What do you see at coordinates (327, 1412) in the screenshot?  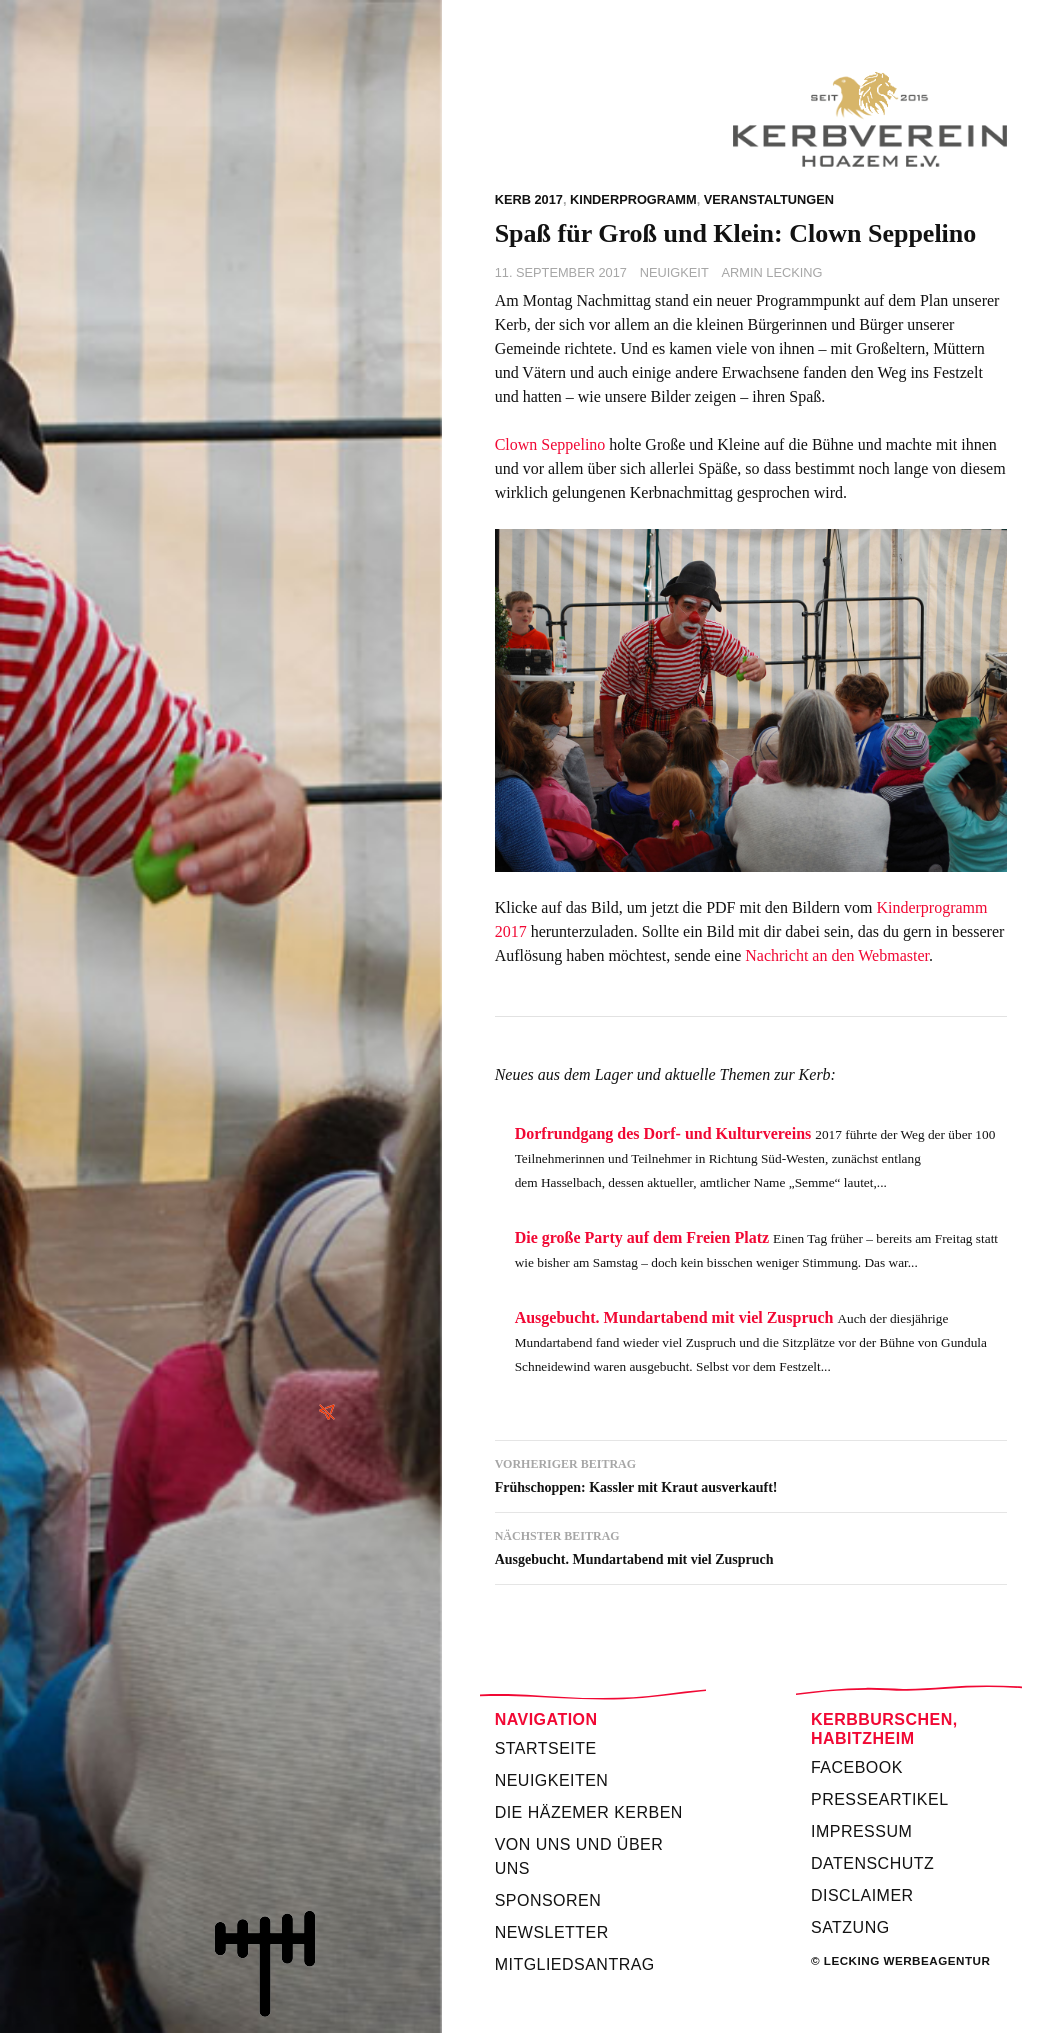 I see `location services disabled` at bounding box center [327, 1412].